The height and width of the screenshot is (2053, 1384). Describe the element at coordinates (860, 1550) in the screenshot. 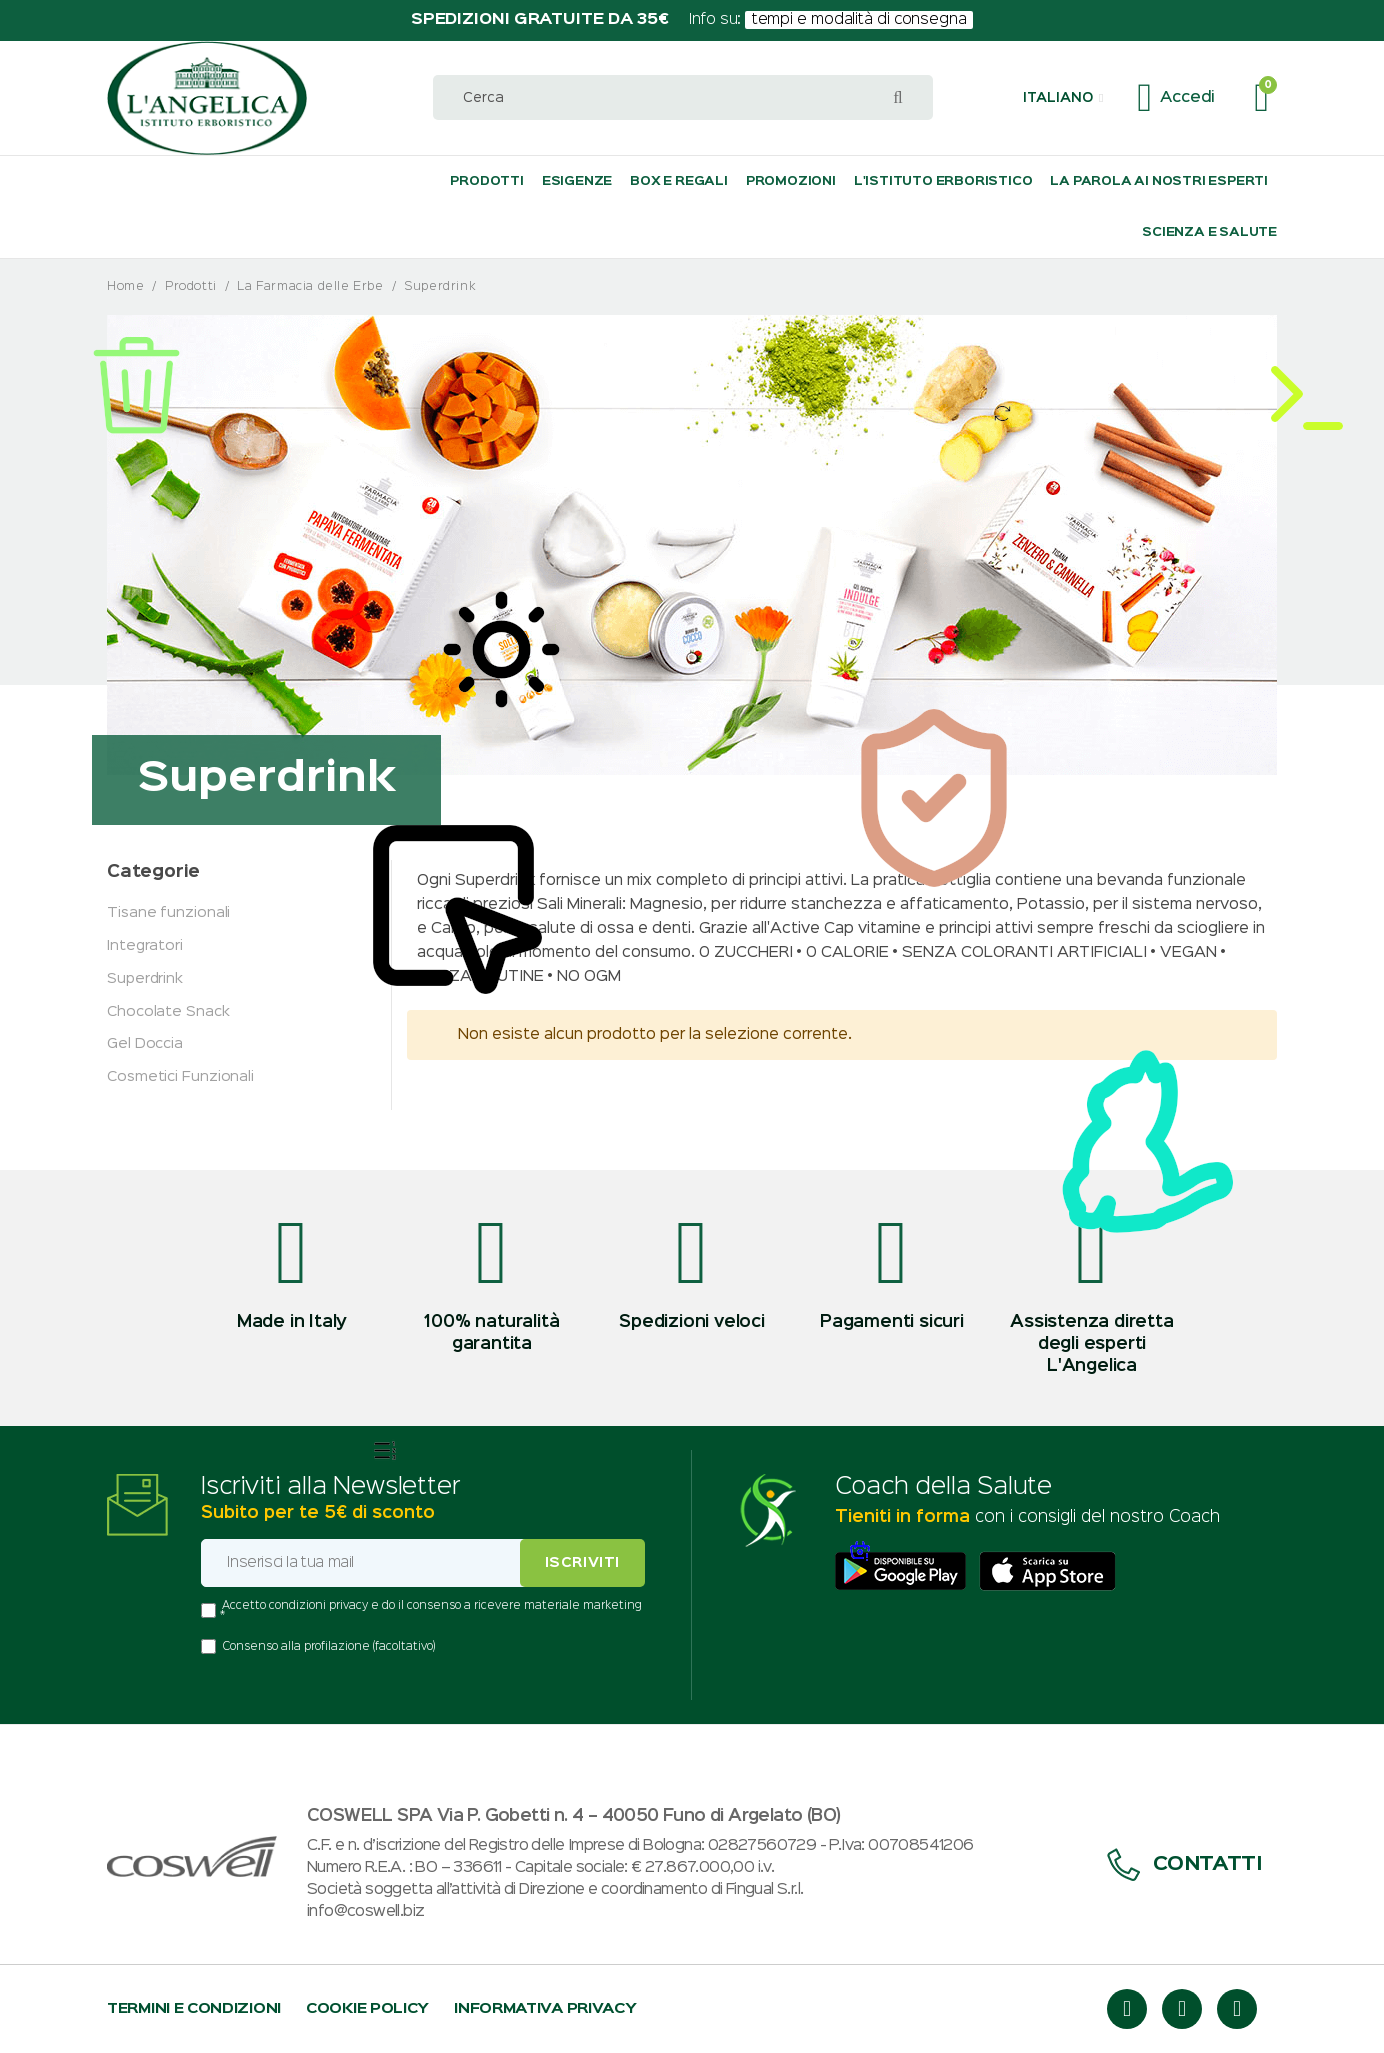

I see `indicates an issue with your shopping basket` at that location.